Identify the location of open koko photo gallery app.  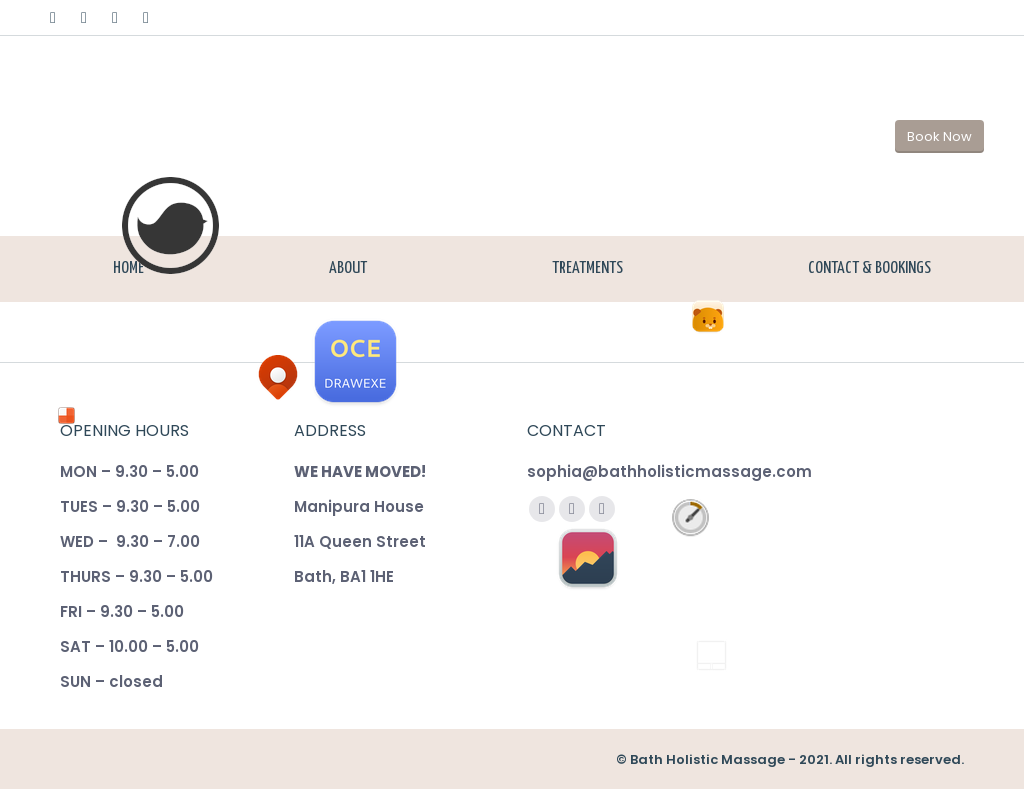
(588, 558).